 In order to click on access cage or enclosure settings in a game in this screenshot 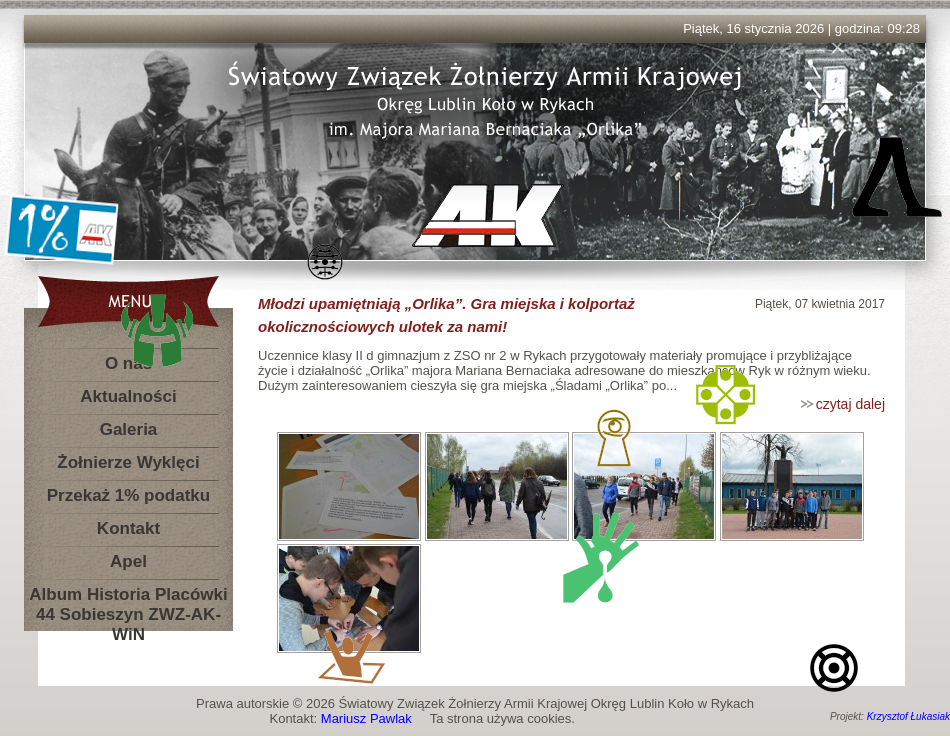, I will do `click(325, 262)`.